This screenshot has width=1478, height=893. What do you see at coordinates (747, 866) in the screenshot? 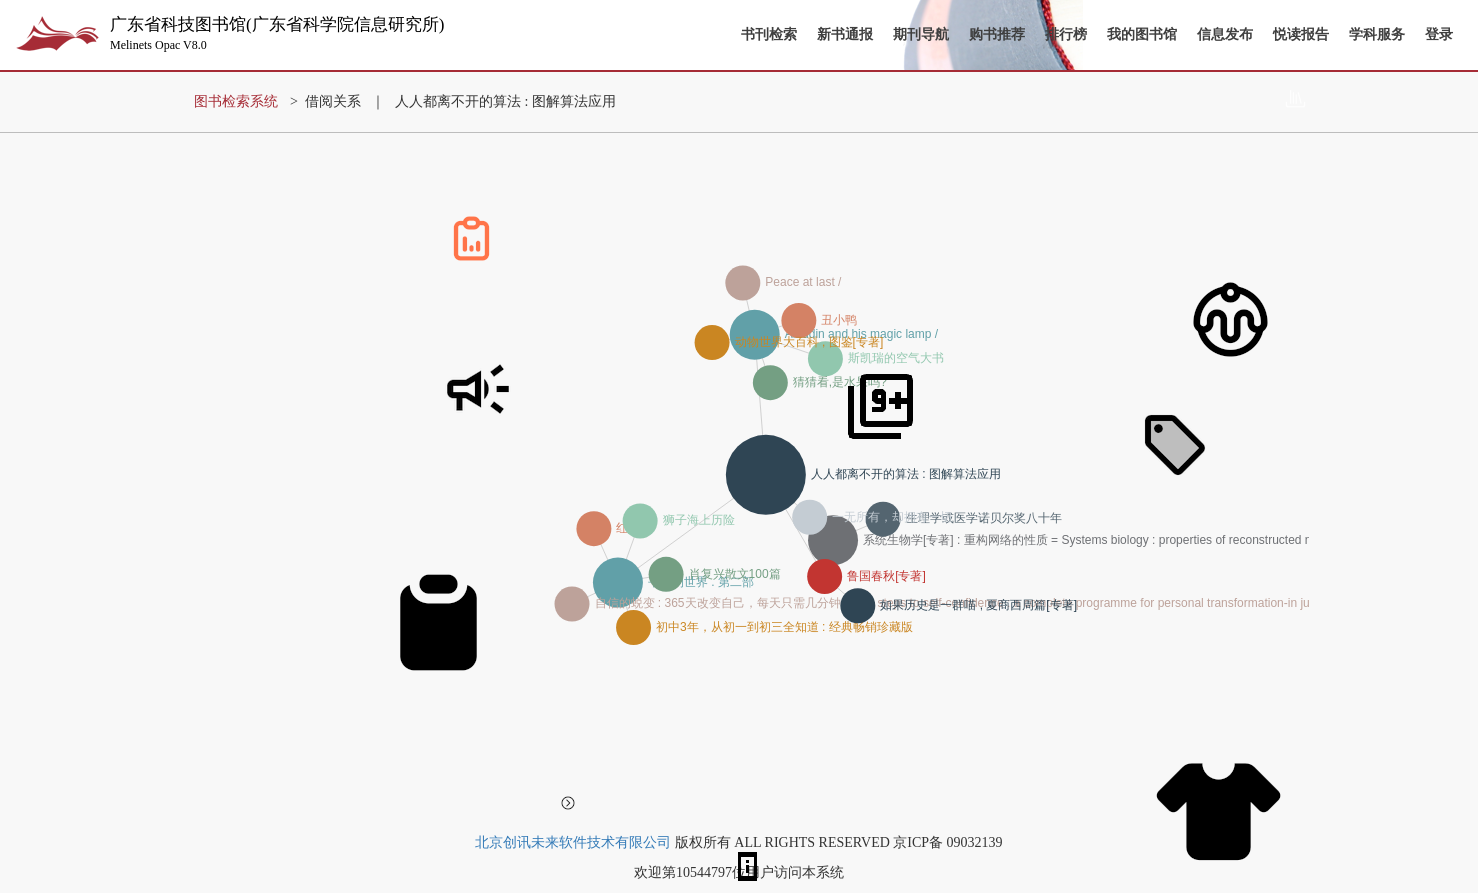
I see `view device information` at bounding box center [747, 866].